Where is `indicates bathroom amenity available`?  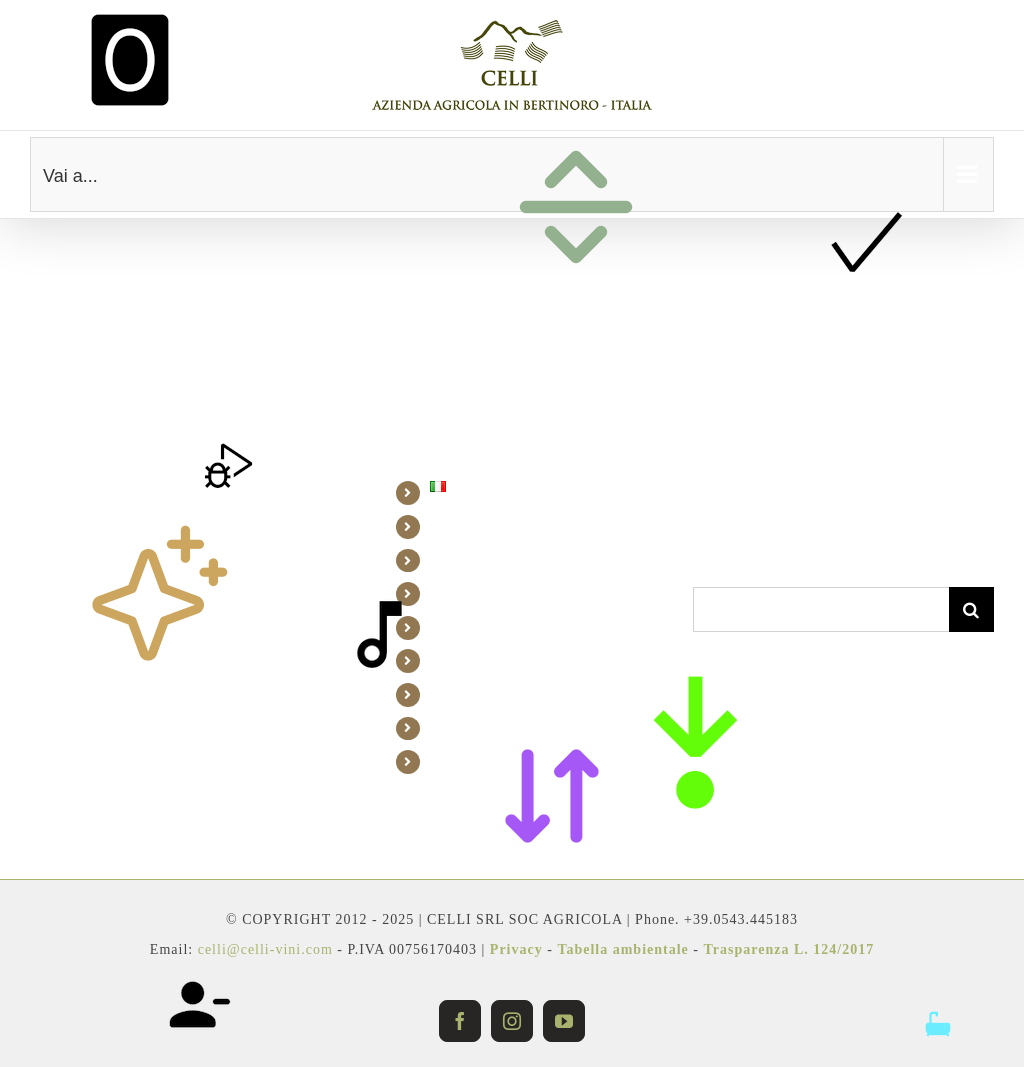
indicates bathroom amenity available is located at coordinates (938, 1024).